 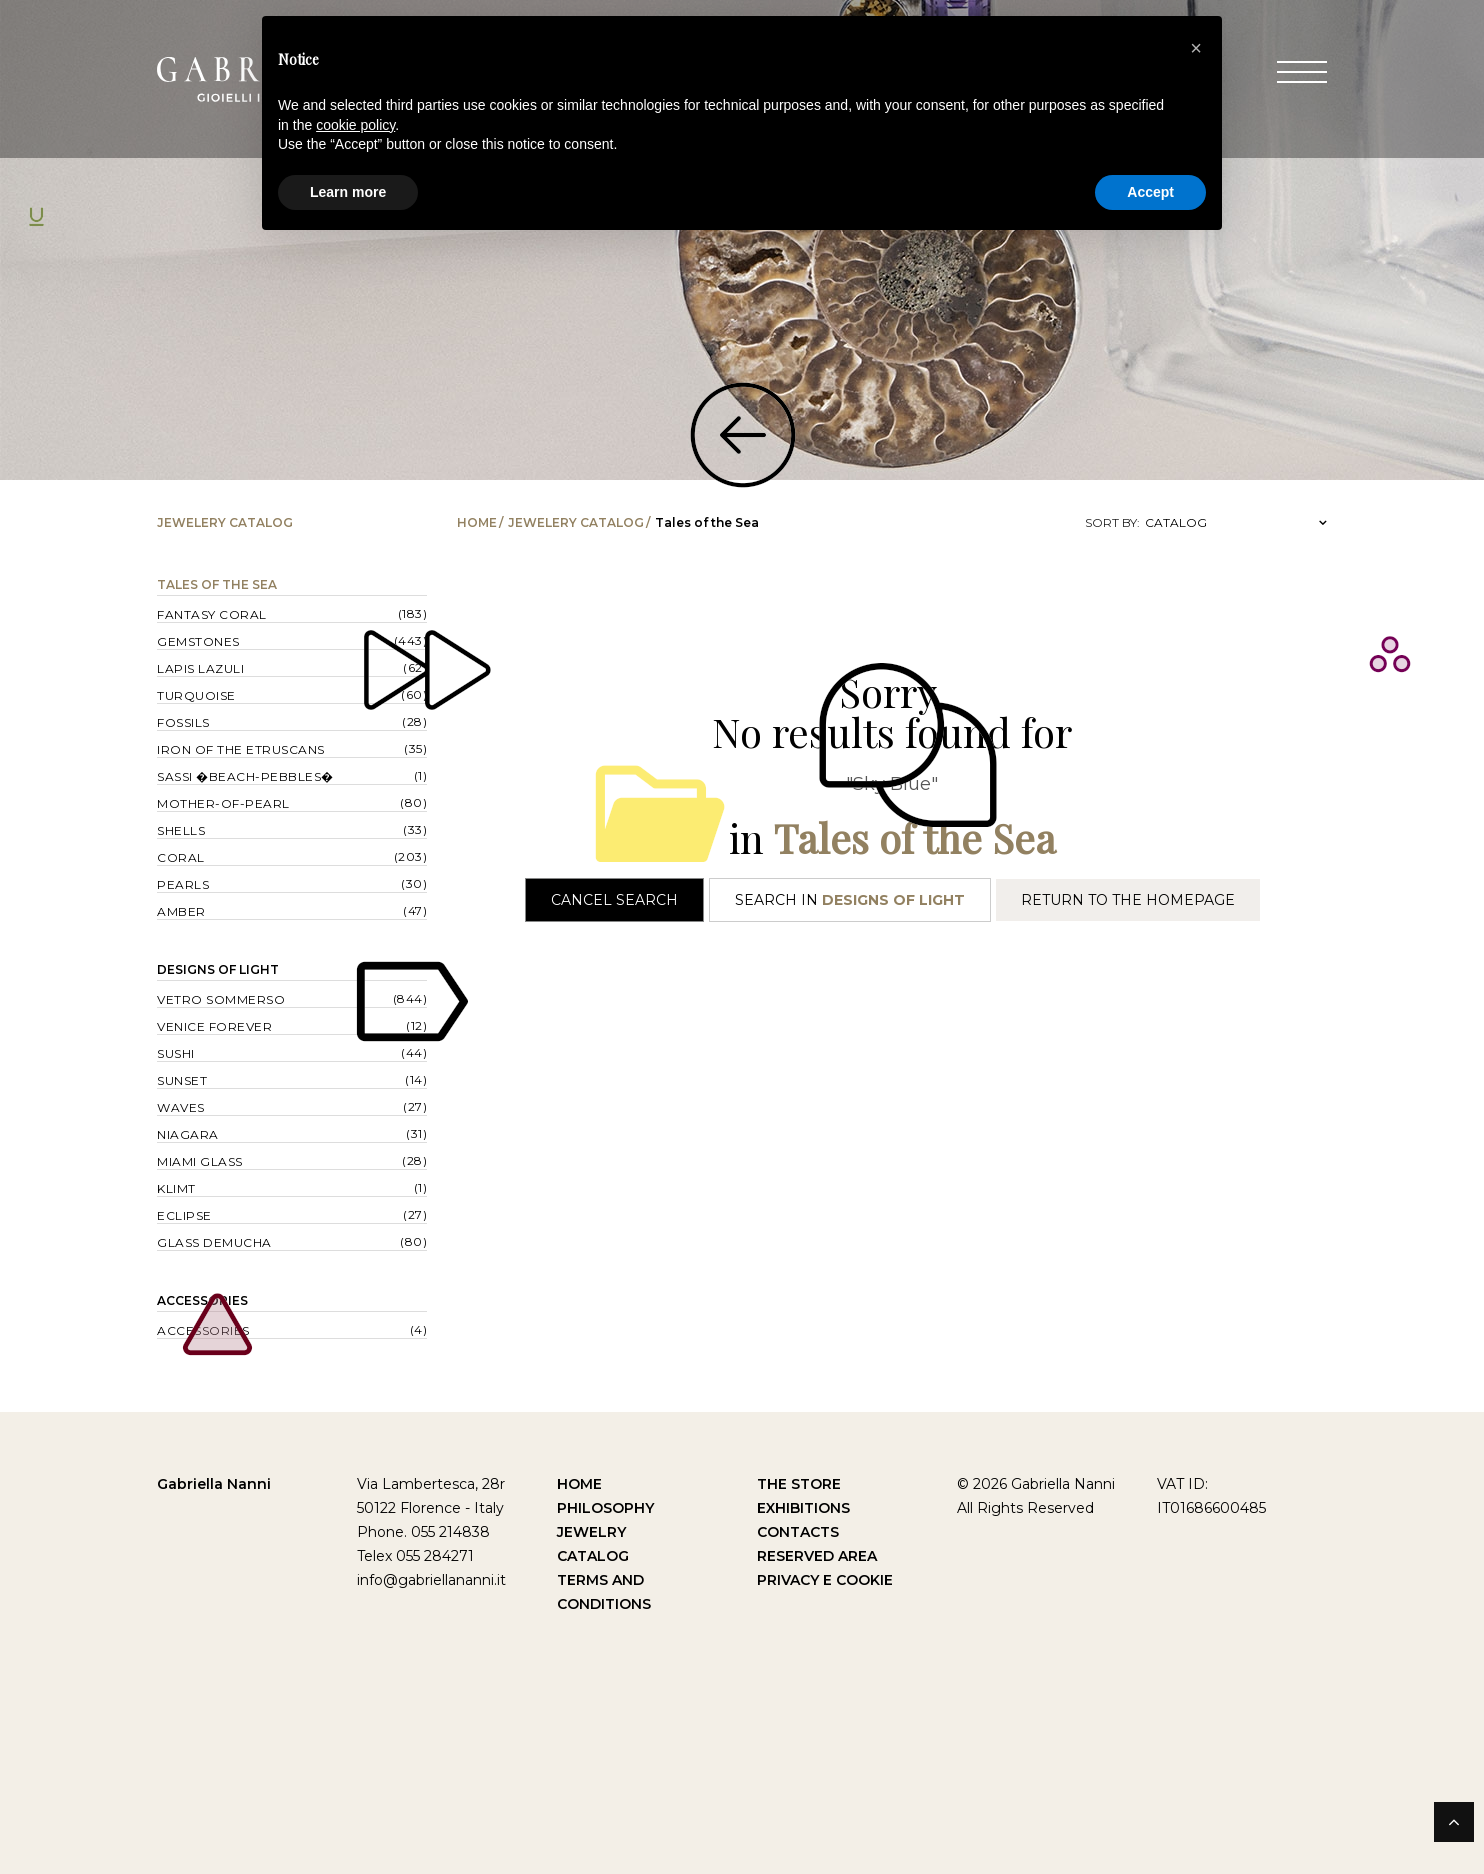 What do you see at coordinates (1390, 655) in the screenshot?
I see `view connected items or groups` at bounding box center [1390, 655].